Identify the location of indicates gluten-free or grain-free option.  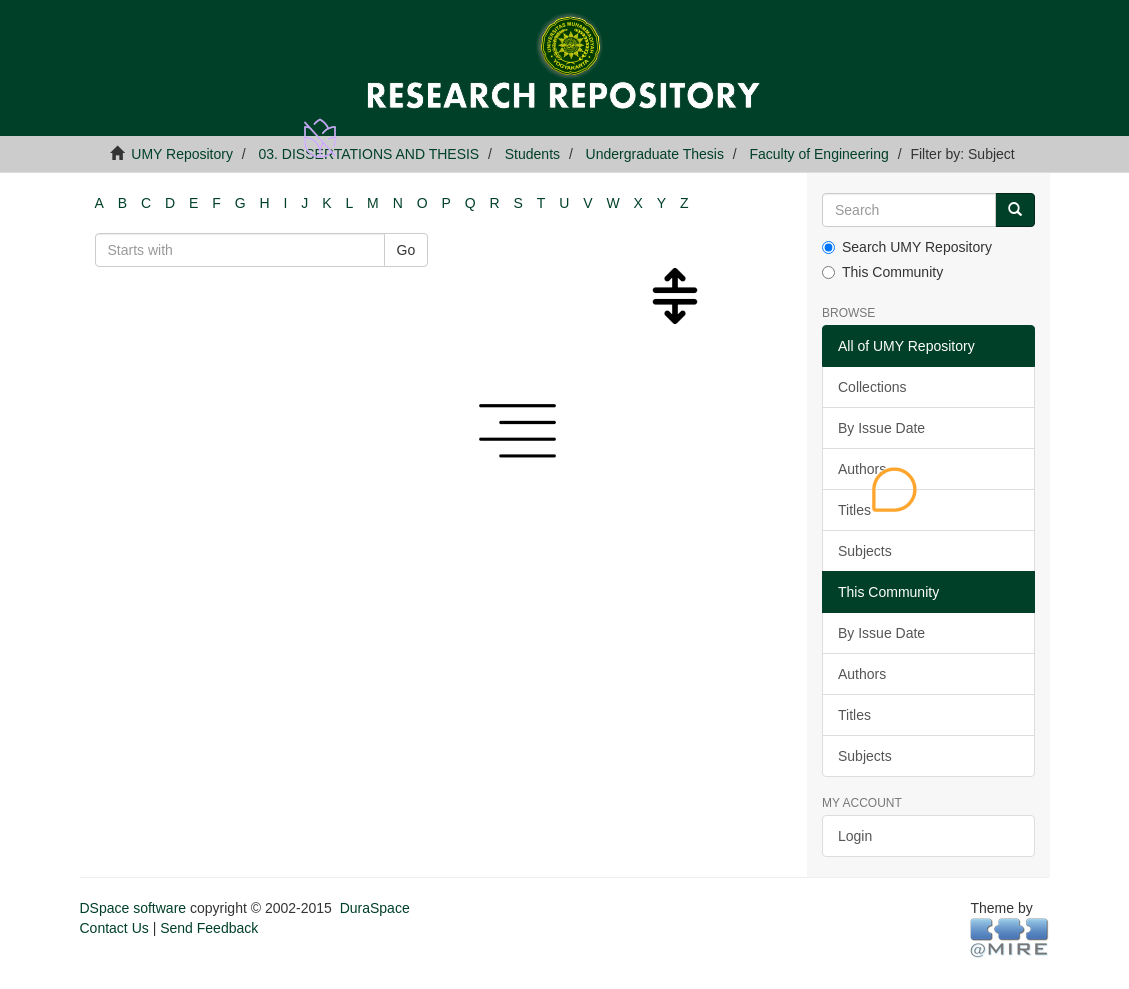
(320, 139).